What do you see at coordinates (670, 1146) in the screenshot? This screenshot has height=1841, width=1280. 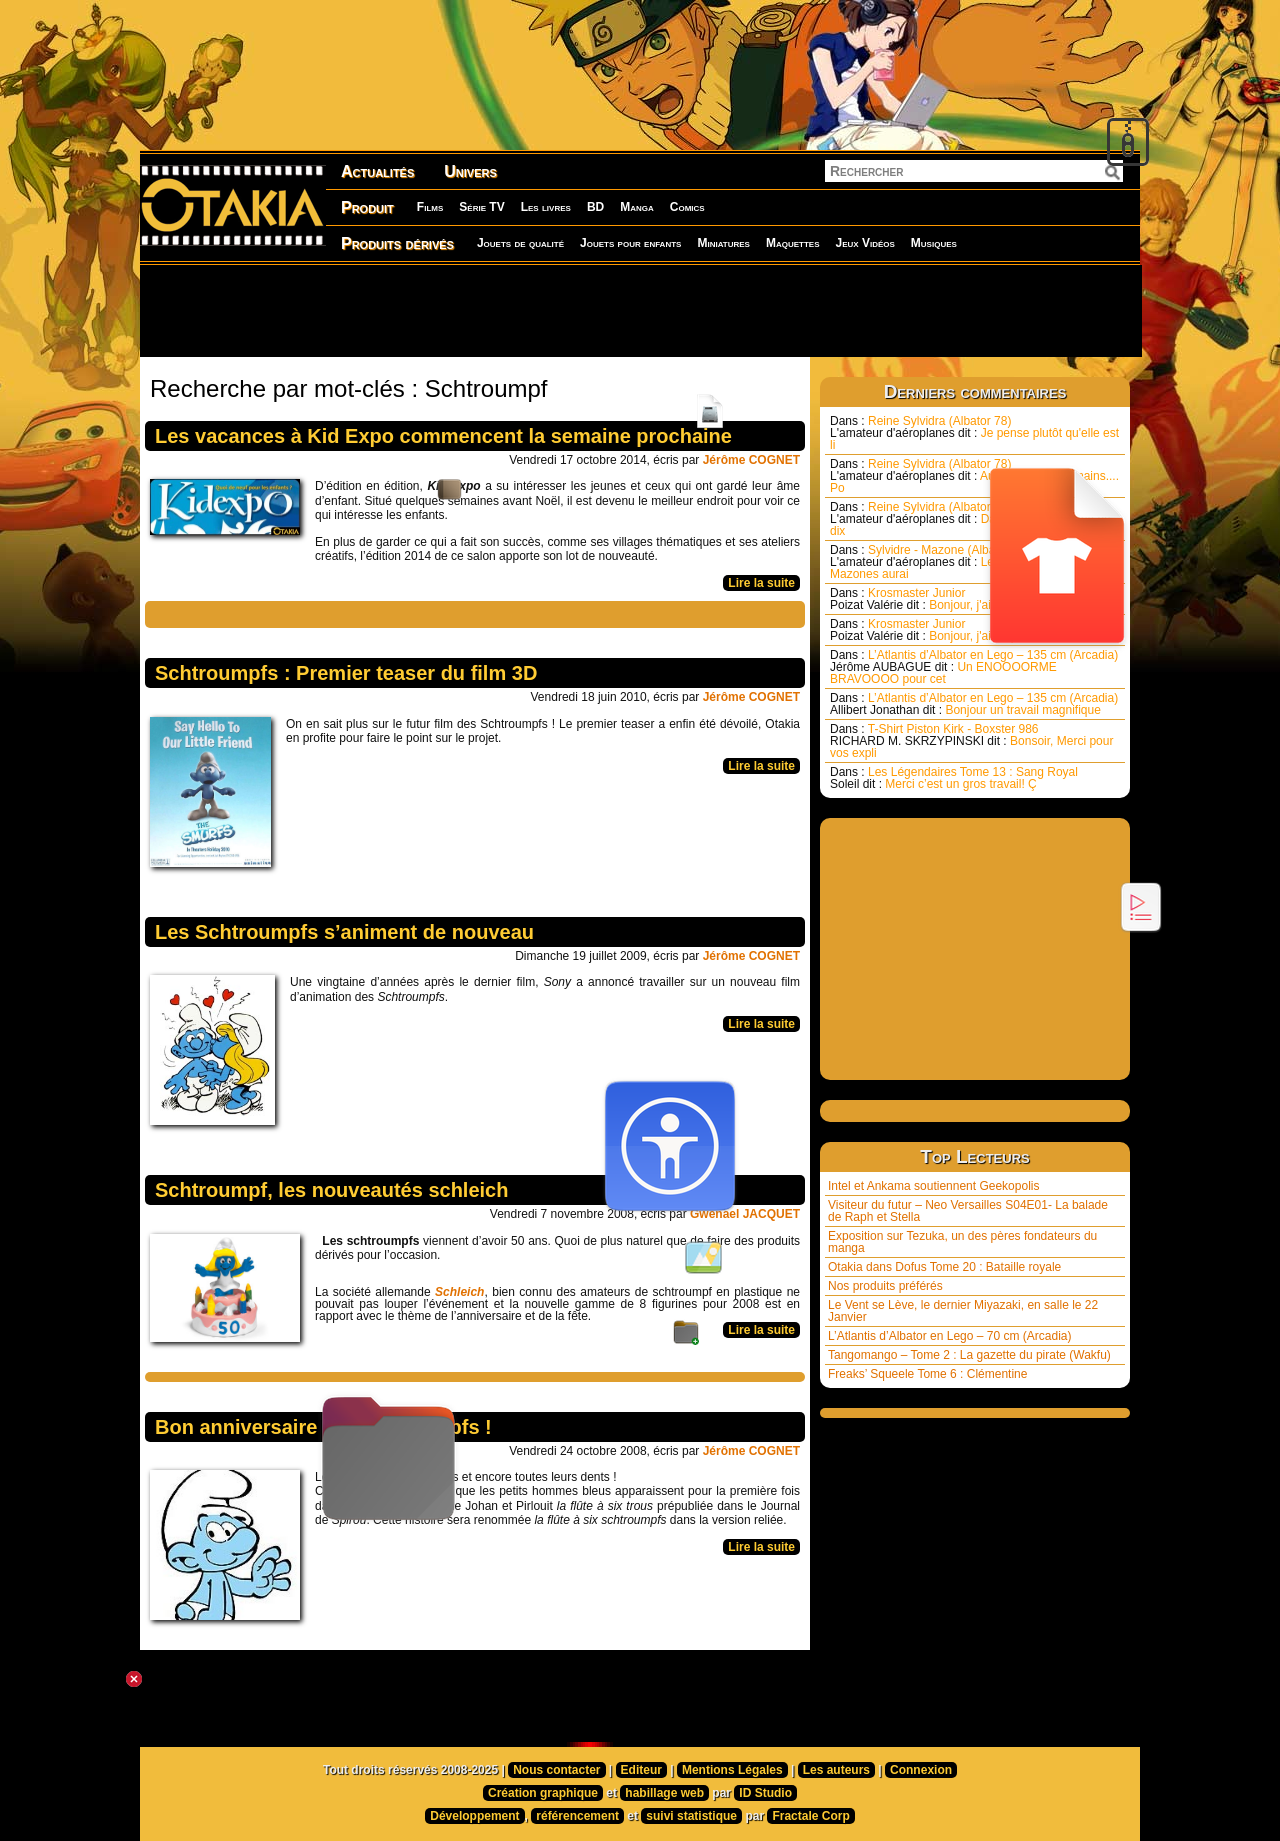 I see `access accessibility settings` at bounding box center [670, 1146].